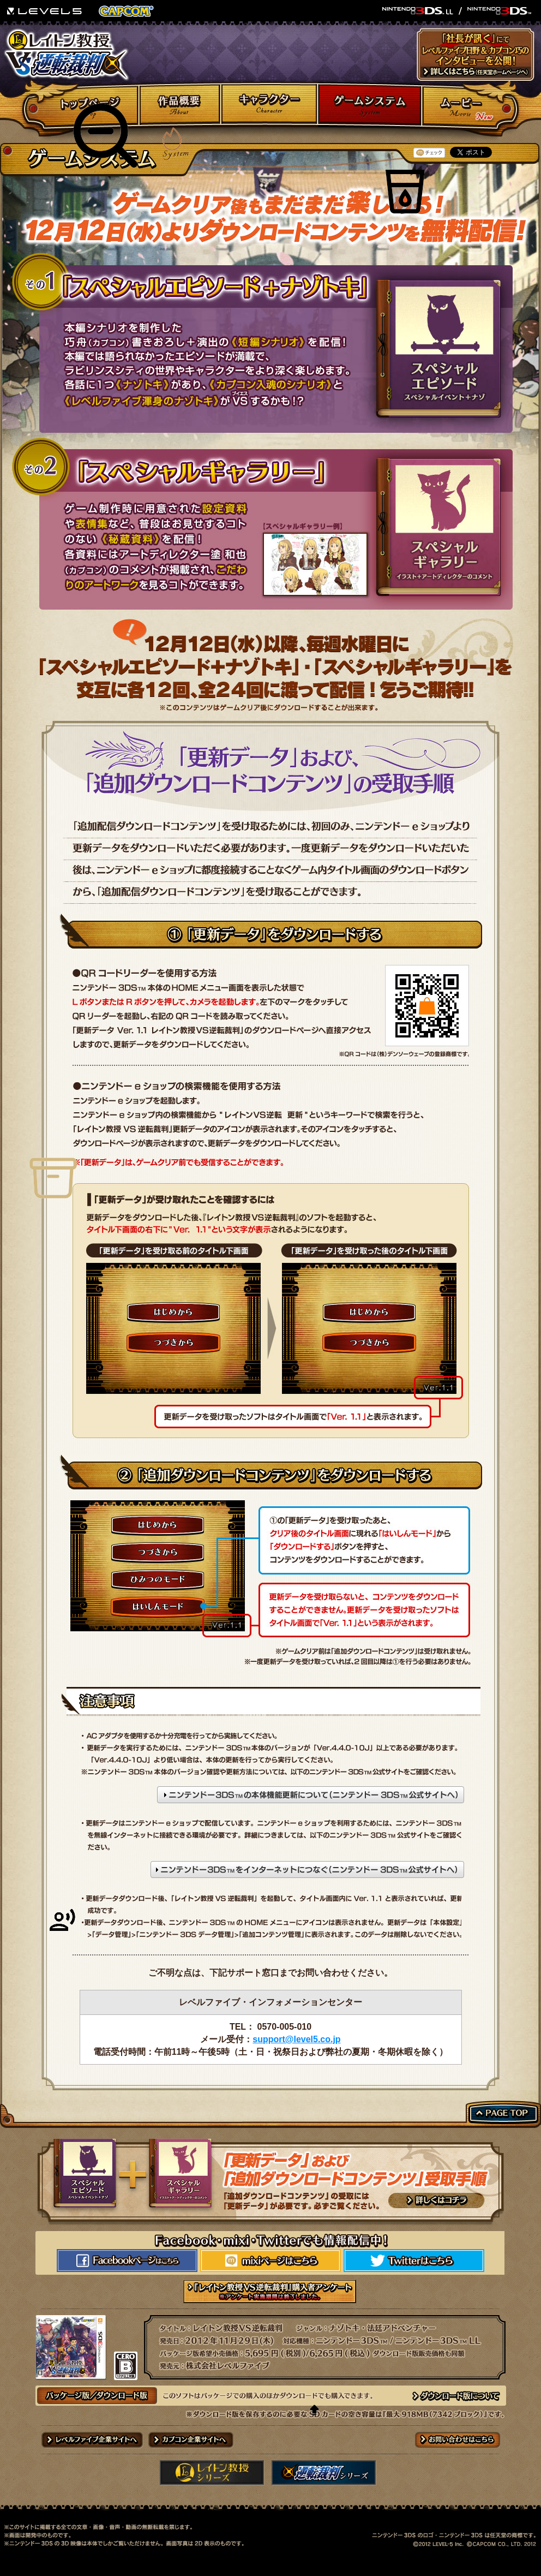 The height and width of the screenshot is (2576, 541). I want to click on activate voice recording or dictation, so click(62, 1920).